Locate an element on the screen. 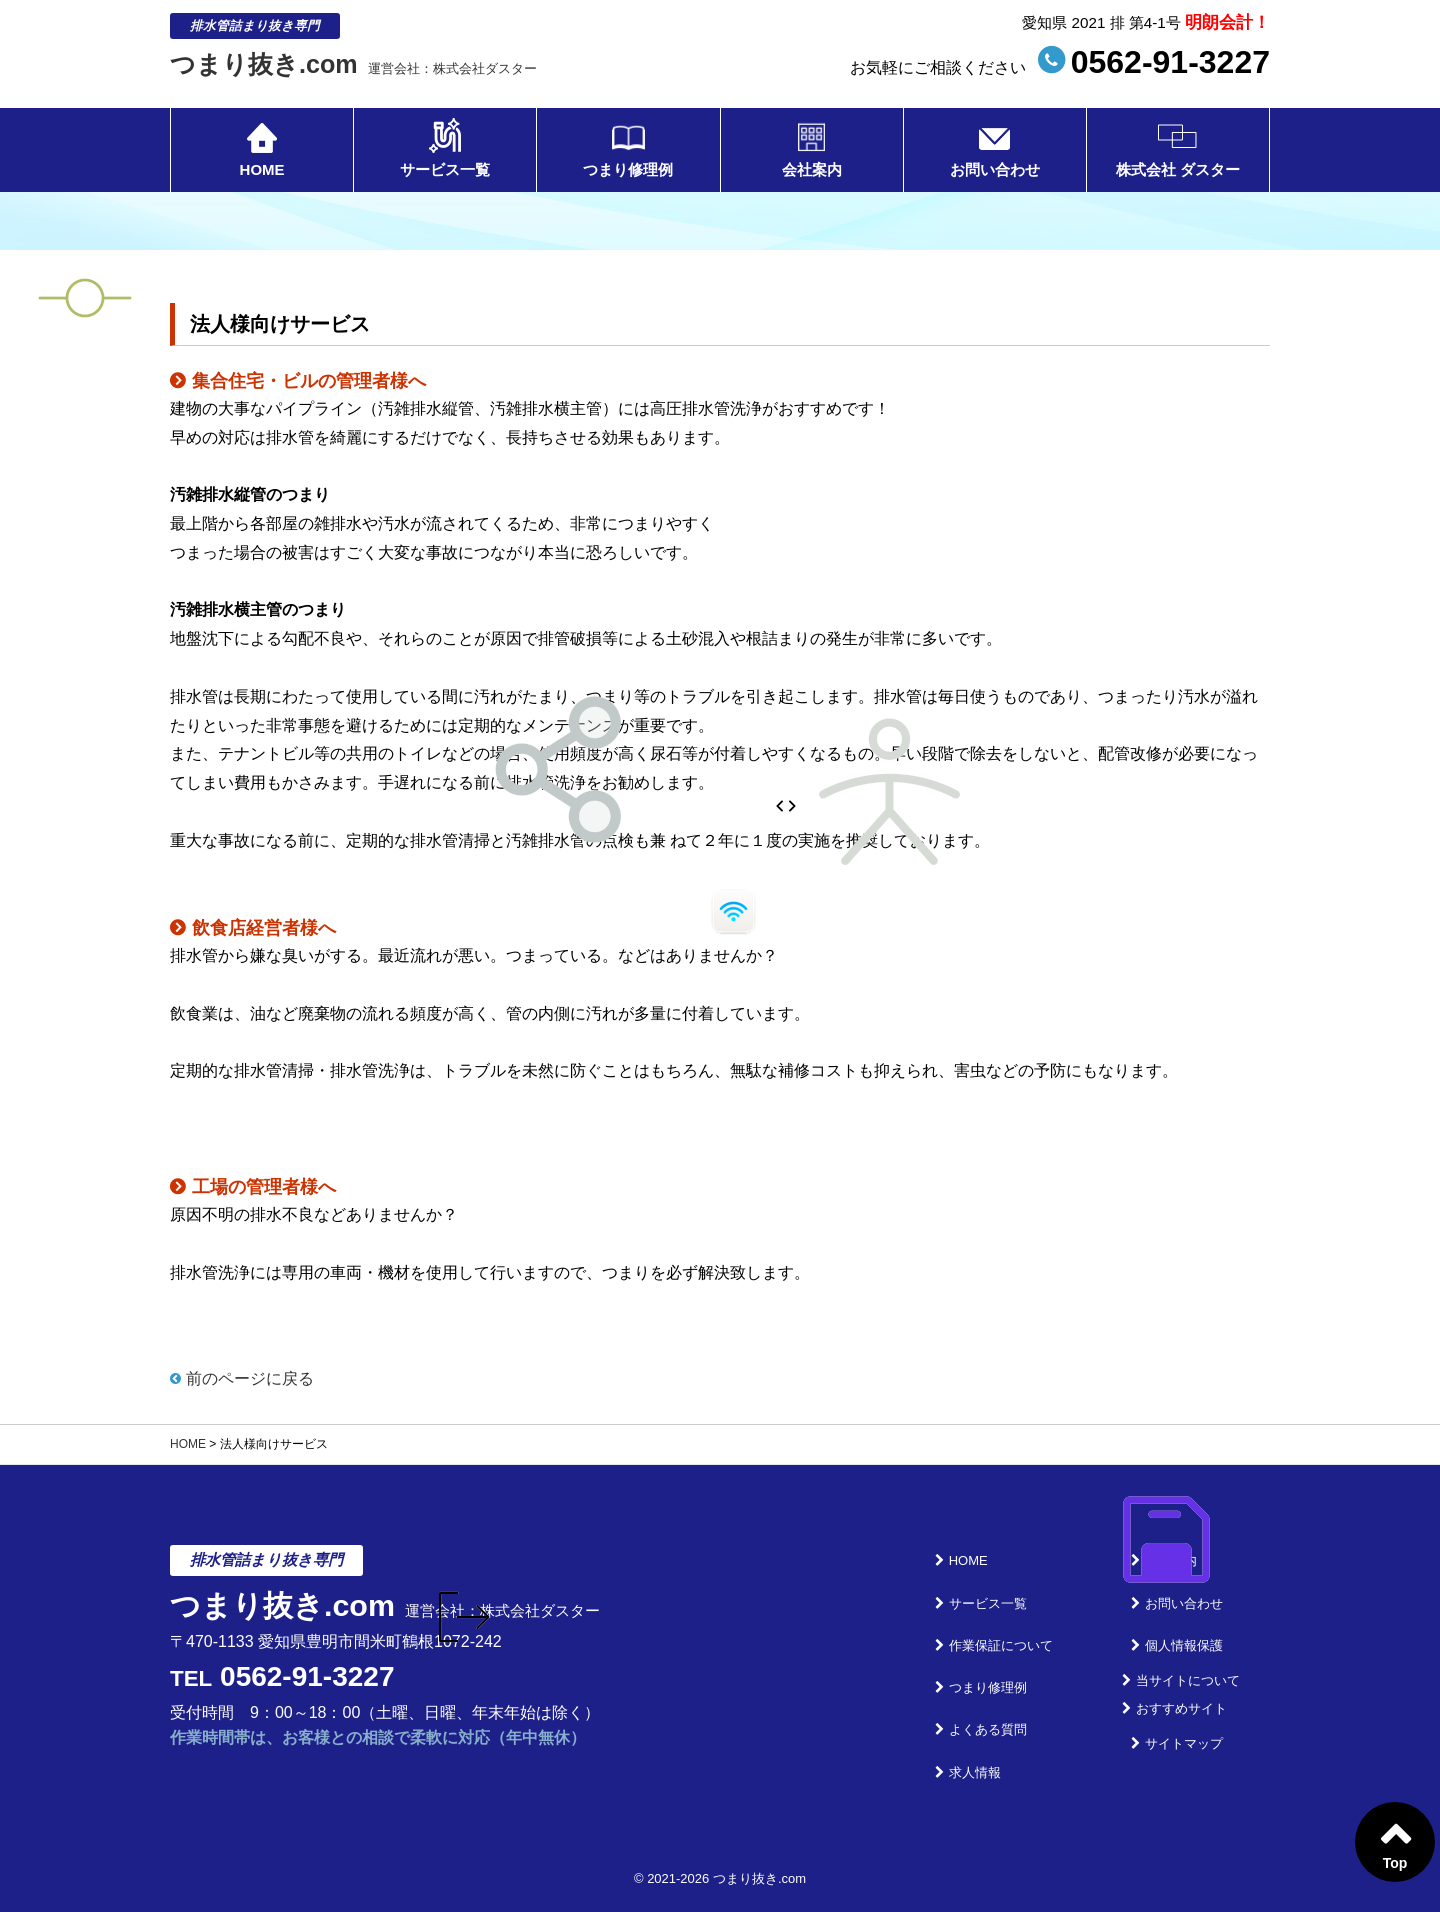 The height and width of the screenshot is (1912, 1440). view user profile is located at coordinates (889, 794).